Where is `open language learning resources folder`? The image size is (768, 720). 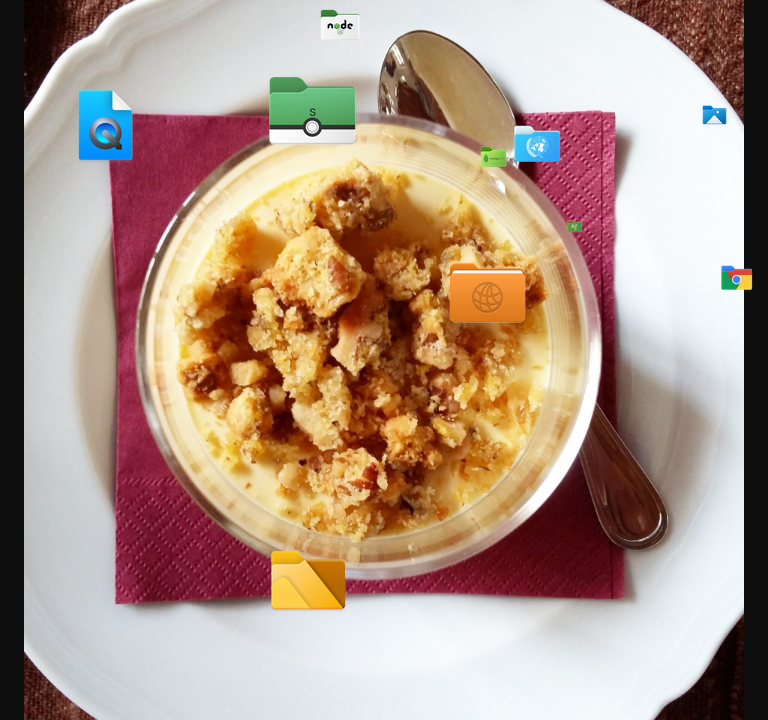
open language learning resources folder is located at coordinates (537, 145).